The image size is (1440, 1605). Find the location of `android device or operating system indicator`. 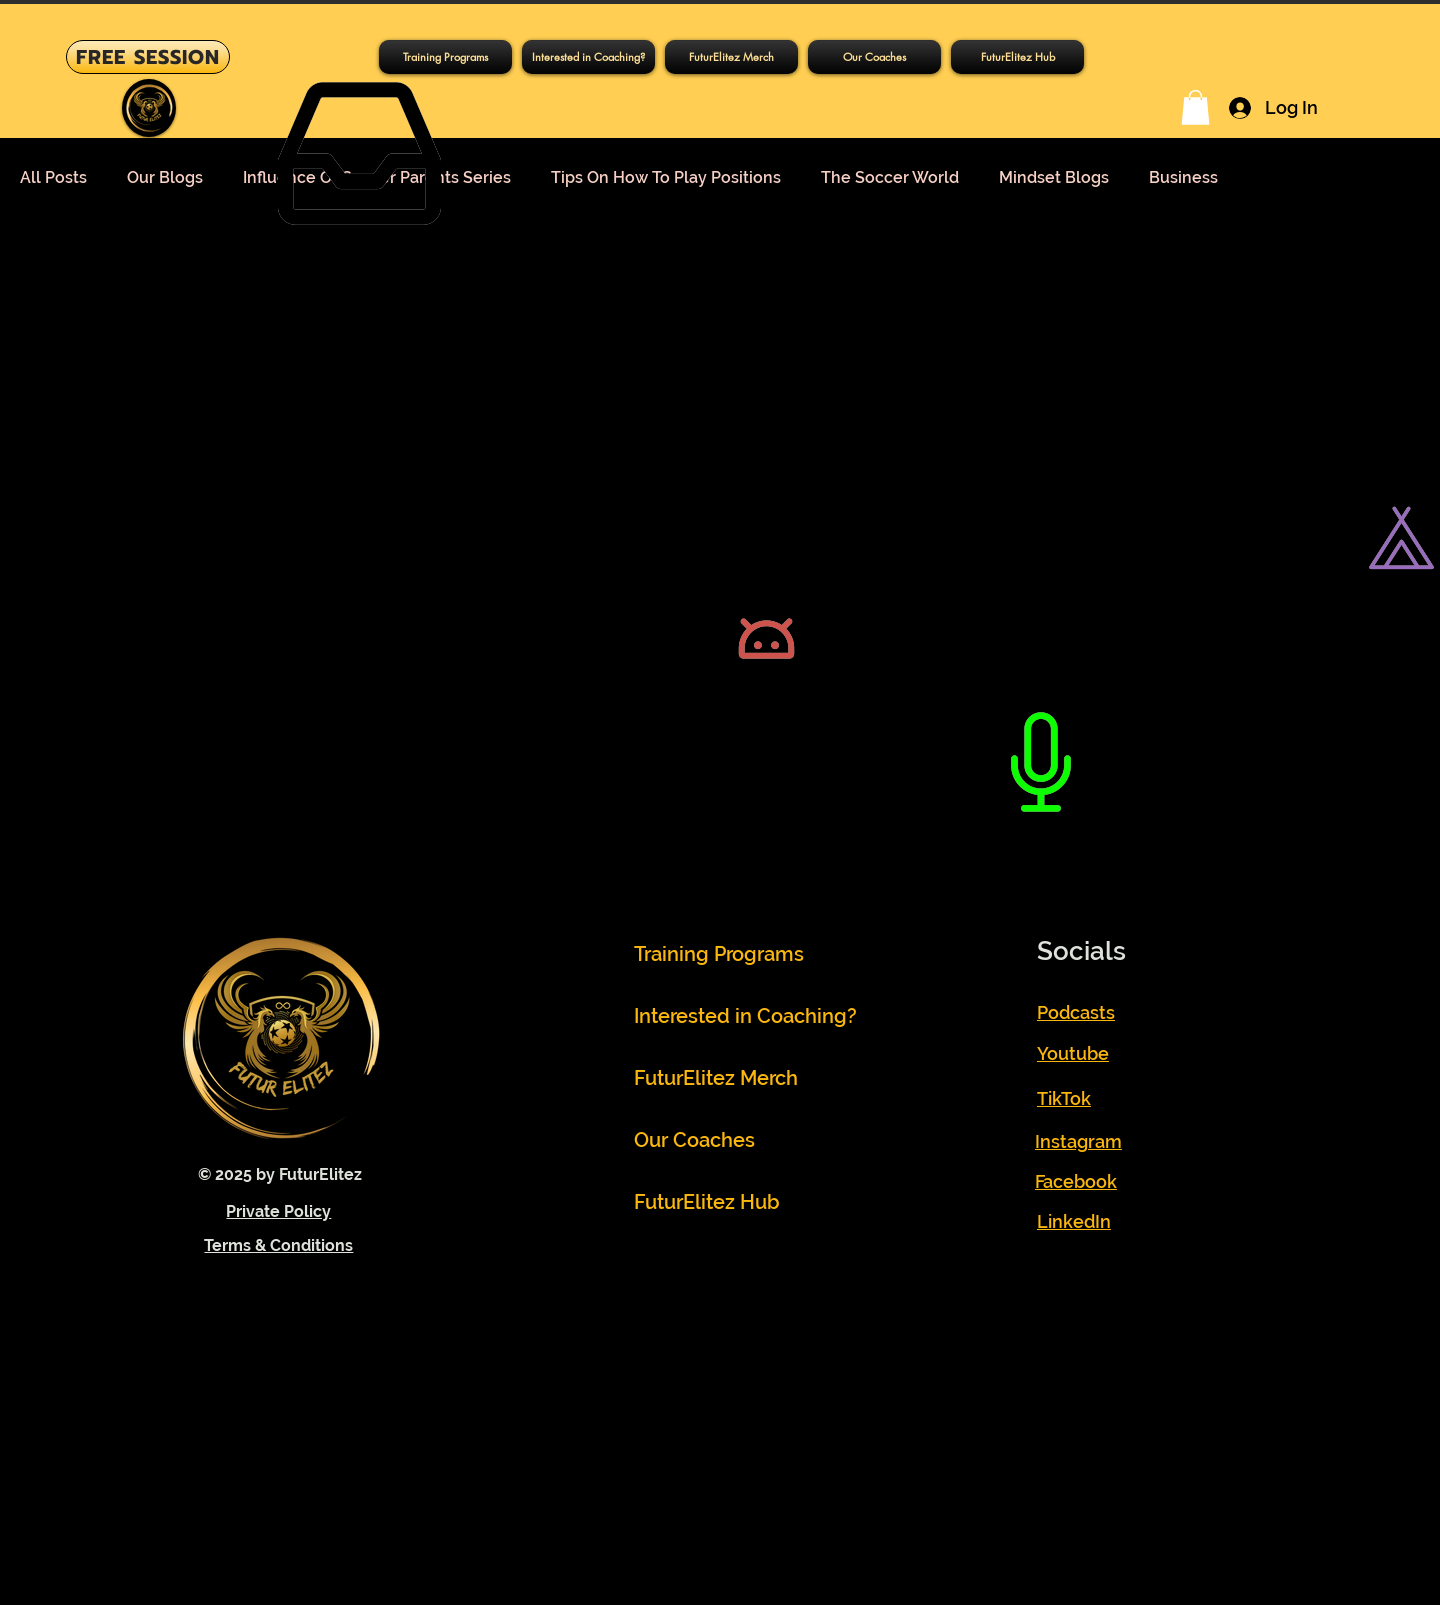

android device or operating system indicator is located at coordinates (766, 640).